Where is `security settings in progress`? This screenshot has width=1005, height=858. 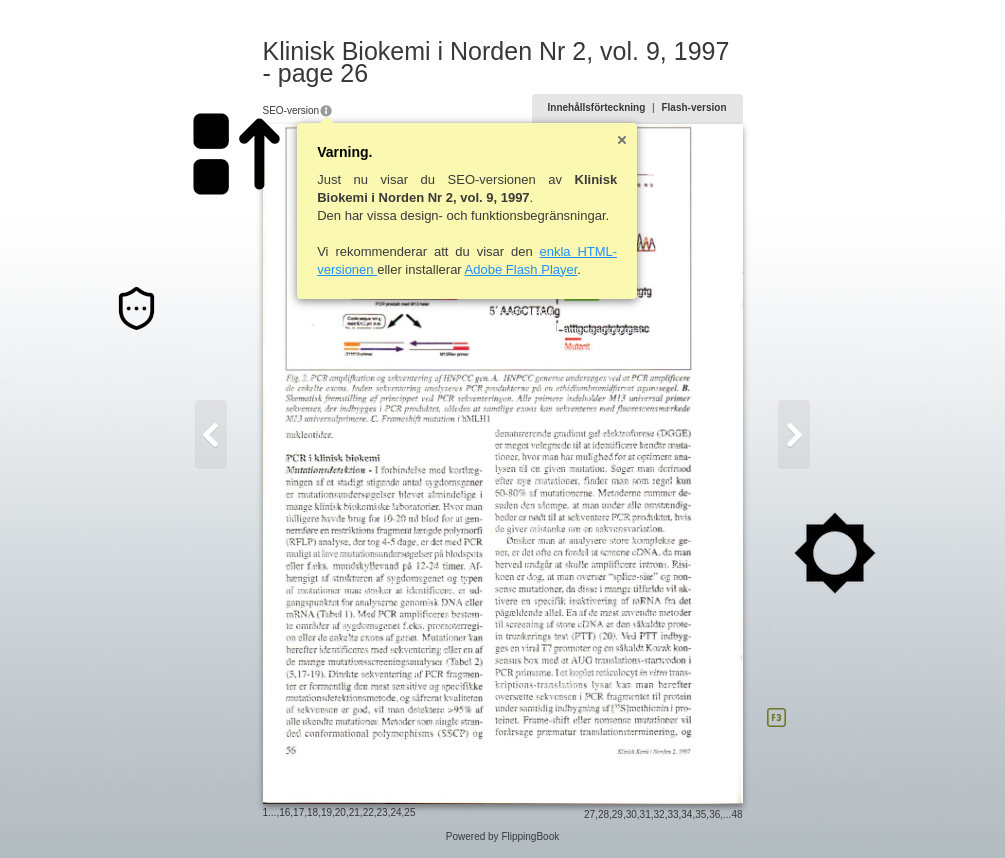
security settings in progress is located at coordinates (136, 308).